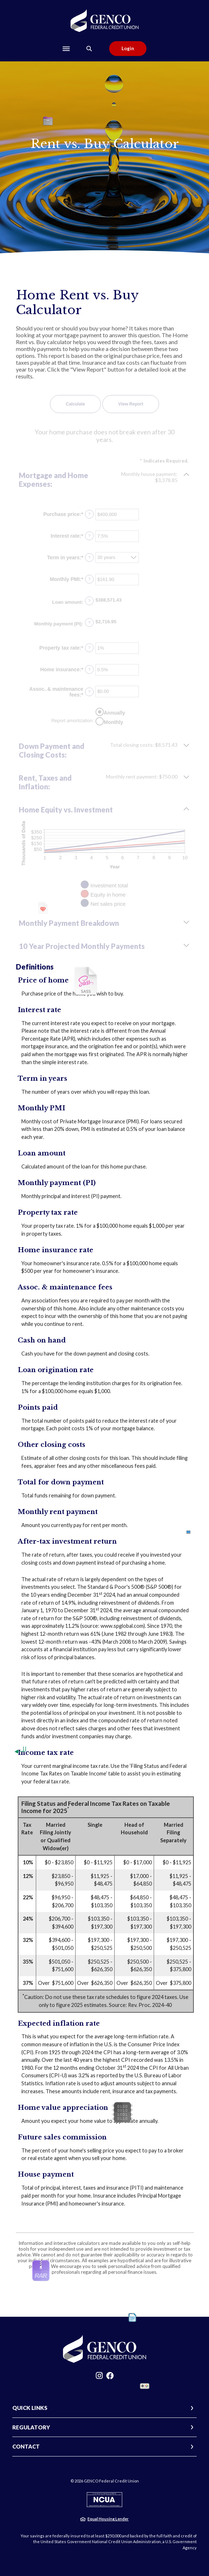 The width and height of the screenshot is (209, 2576). I want to click on sass stylesheet file, so click(86, 981).